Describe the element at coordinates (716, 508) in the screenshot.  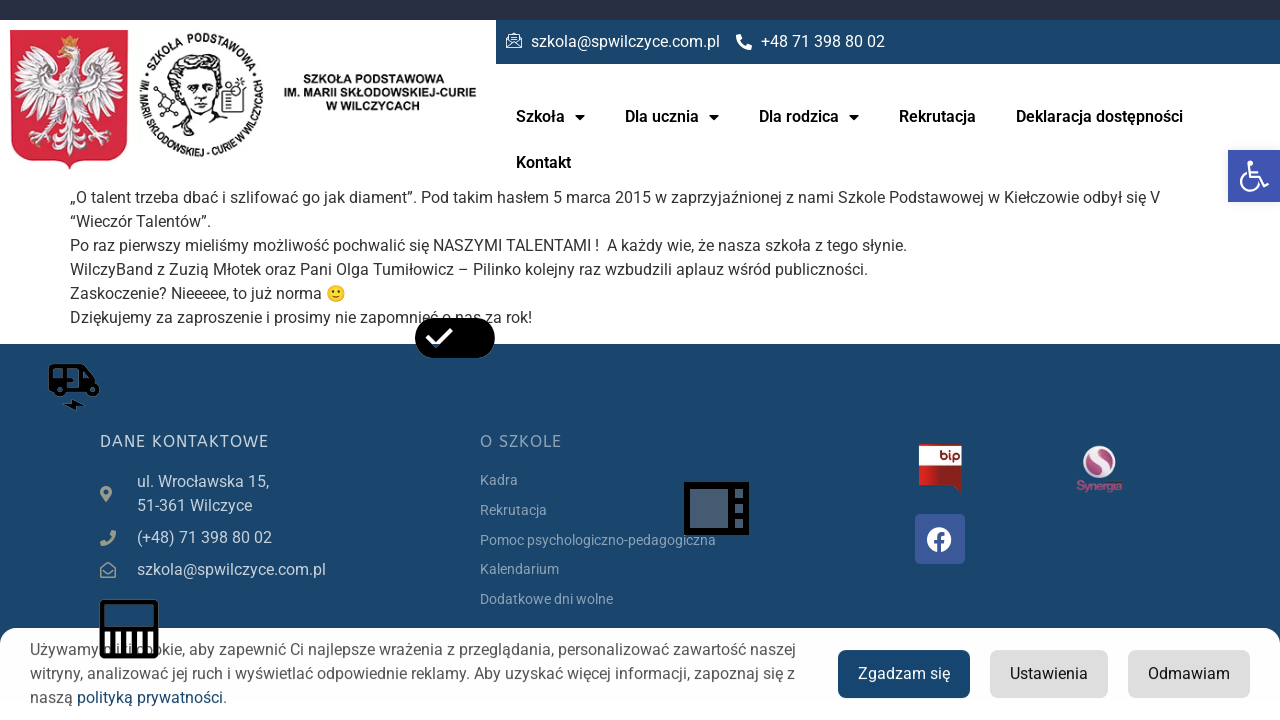
I see `toggle sidebar panel visibility` at that location.